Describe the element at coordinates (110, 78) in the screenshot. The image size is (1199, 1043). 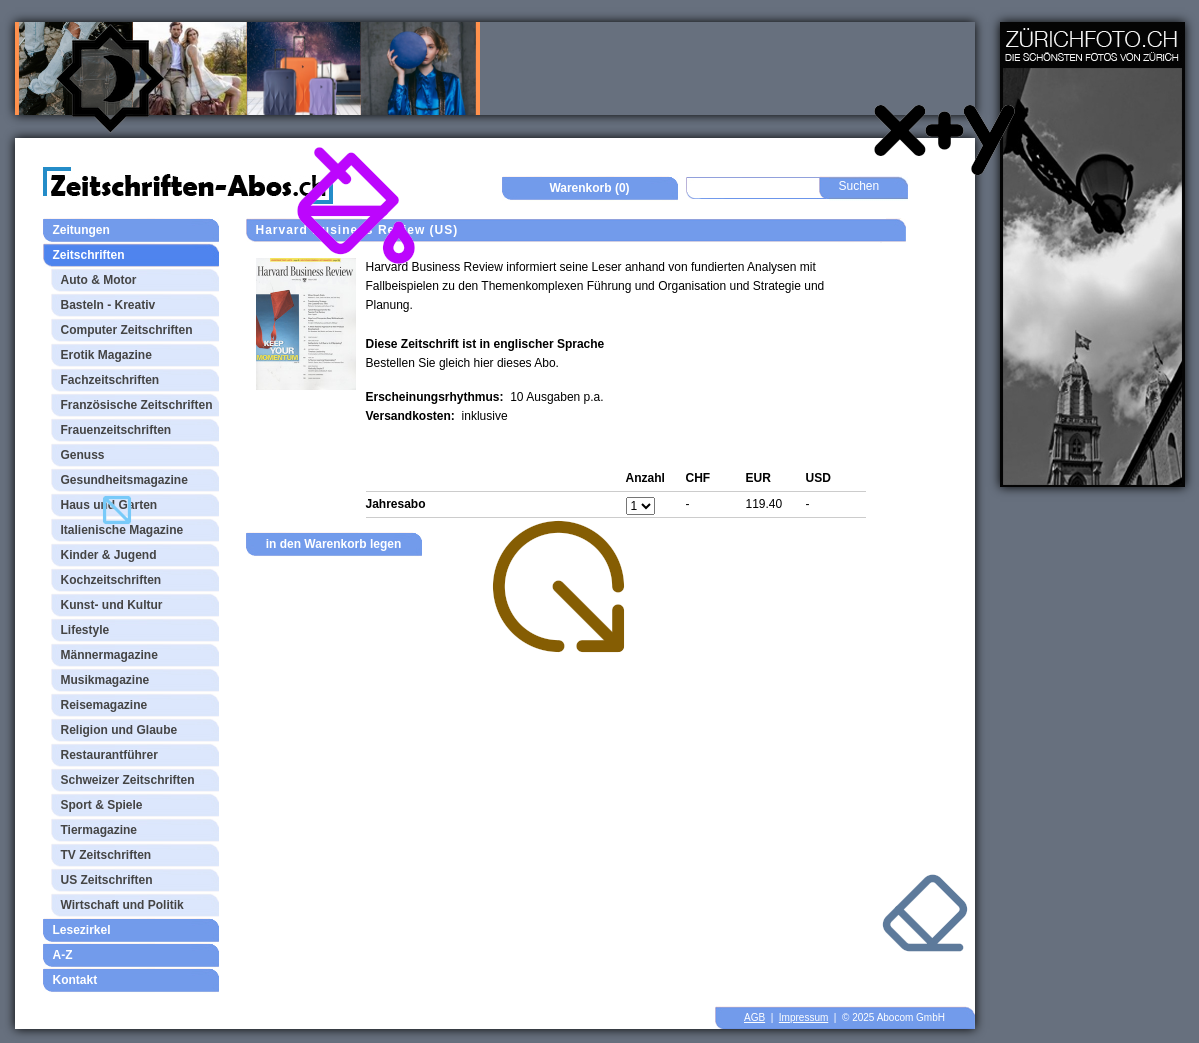
I see `toggle dark mode or night theme` at that location.